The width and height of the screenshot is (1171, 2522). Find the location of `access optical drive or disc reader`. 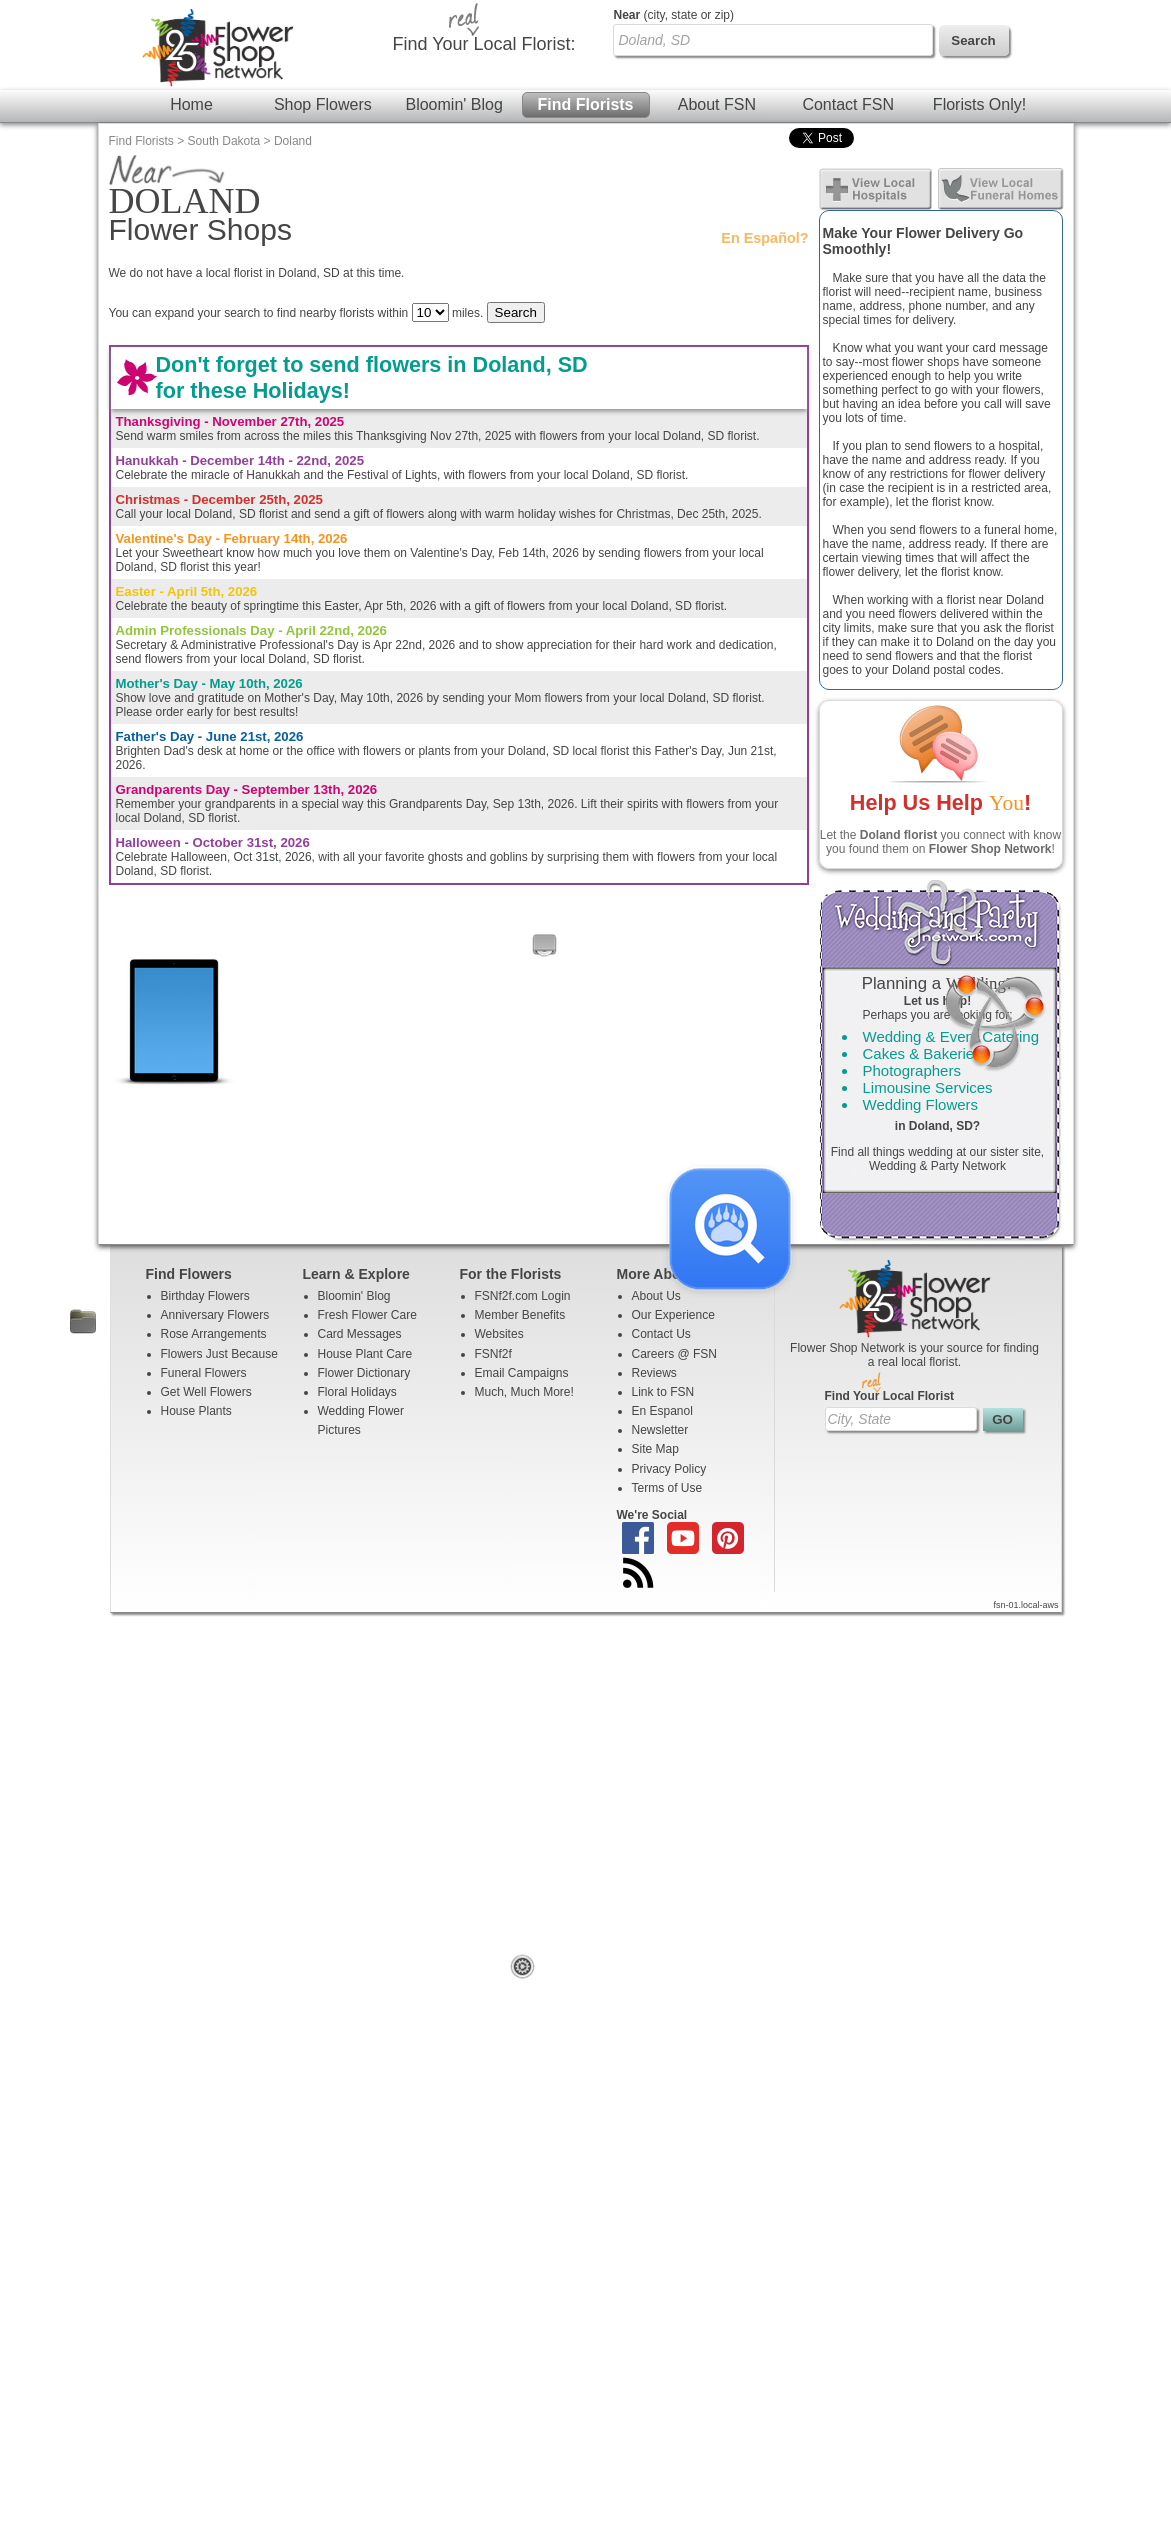

access optical drive or disc reader is located at coordinates (544, 944).